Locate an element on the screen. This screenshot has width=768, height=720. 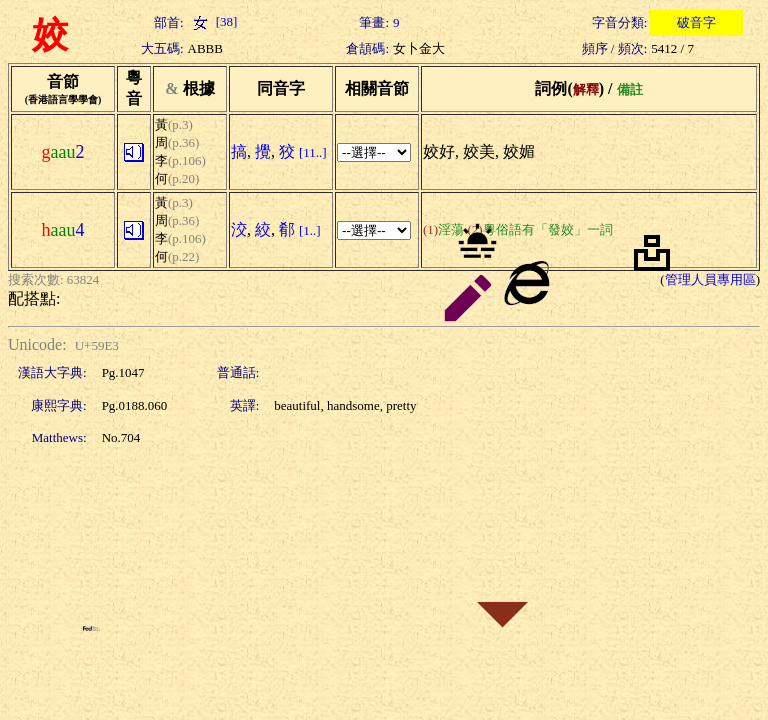
indicates hazy weather conditions is located at coordinates (477, 242).